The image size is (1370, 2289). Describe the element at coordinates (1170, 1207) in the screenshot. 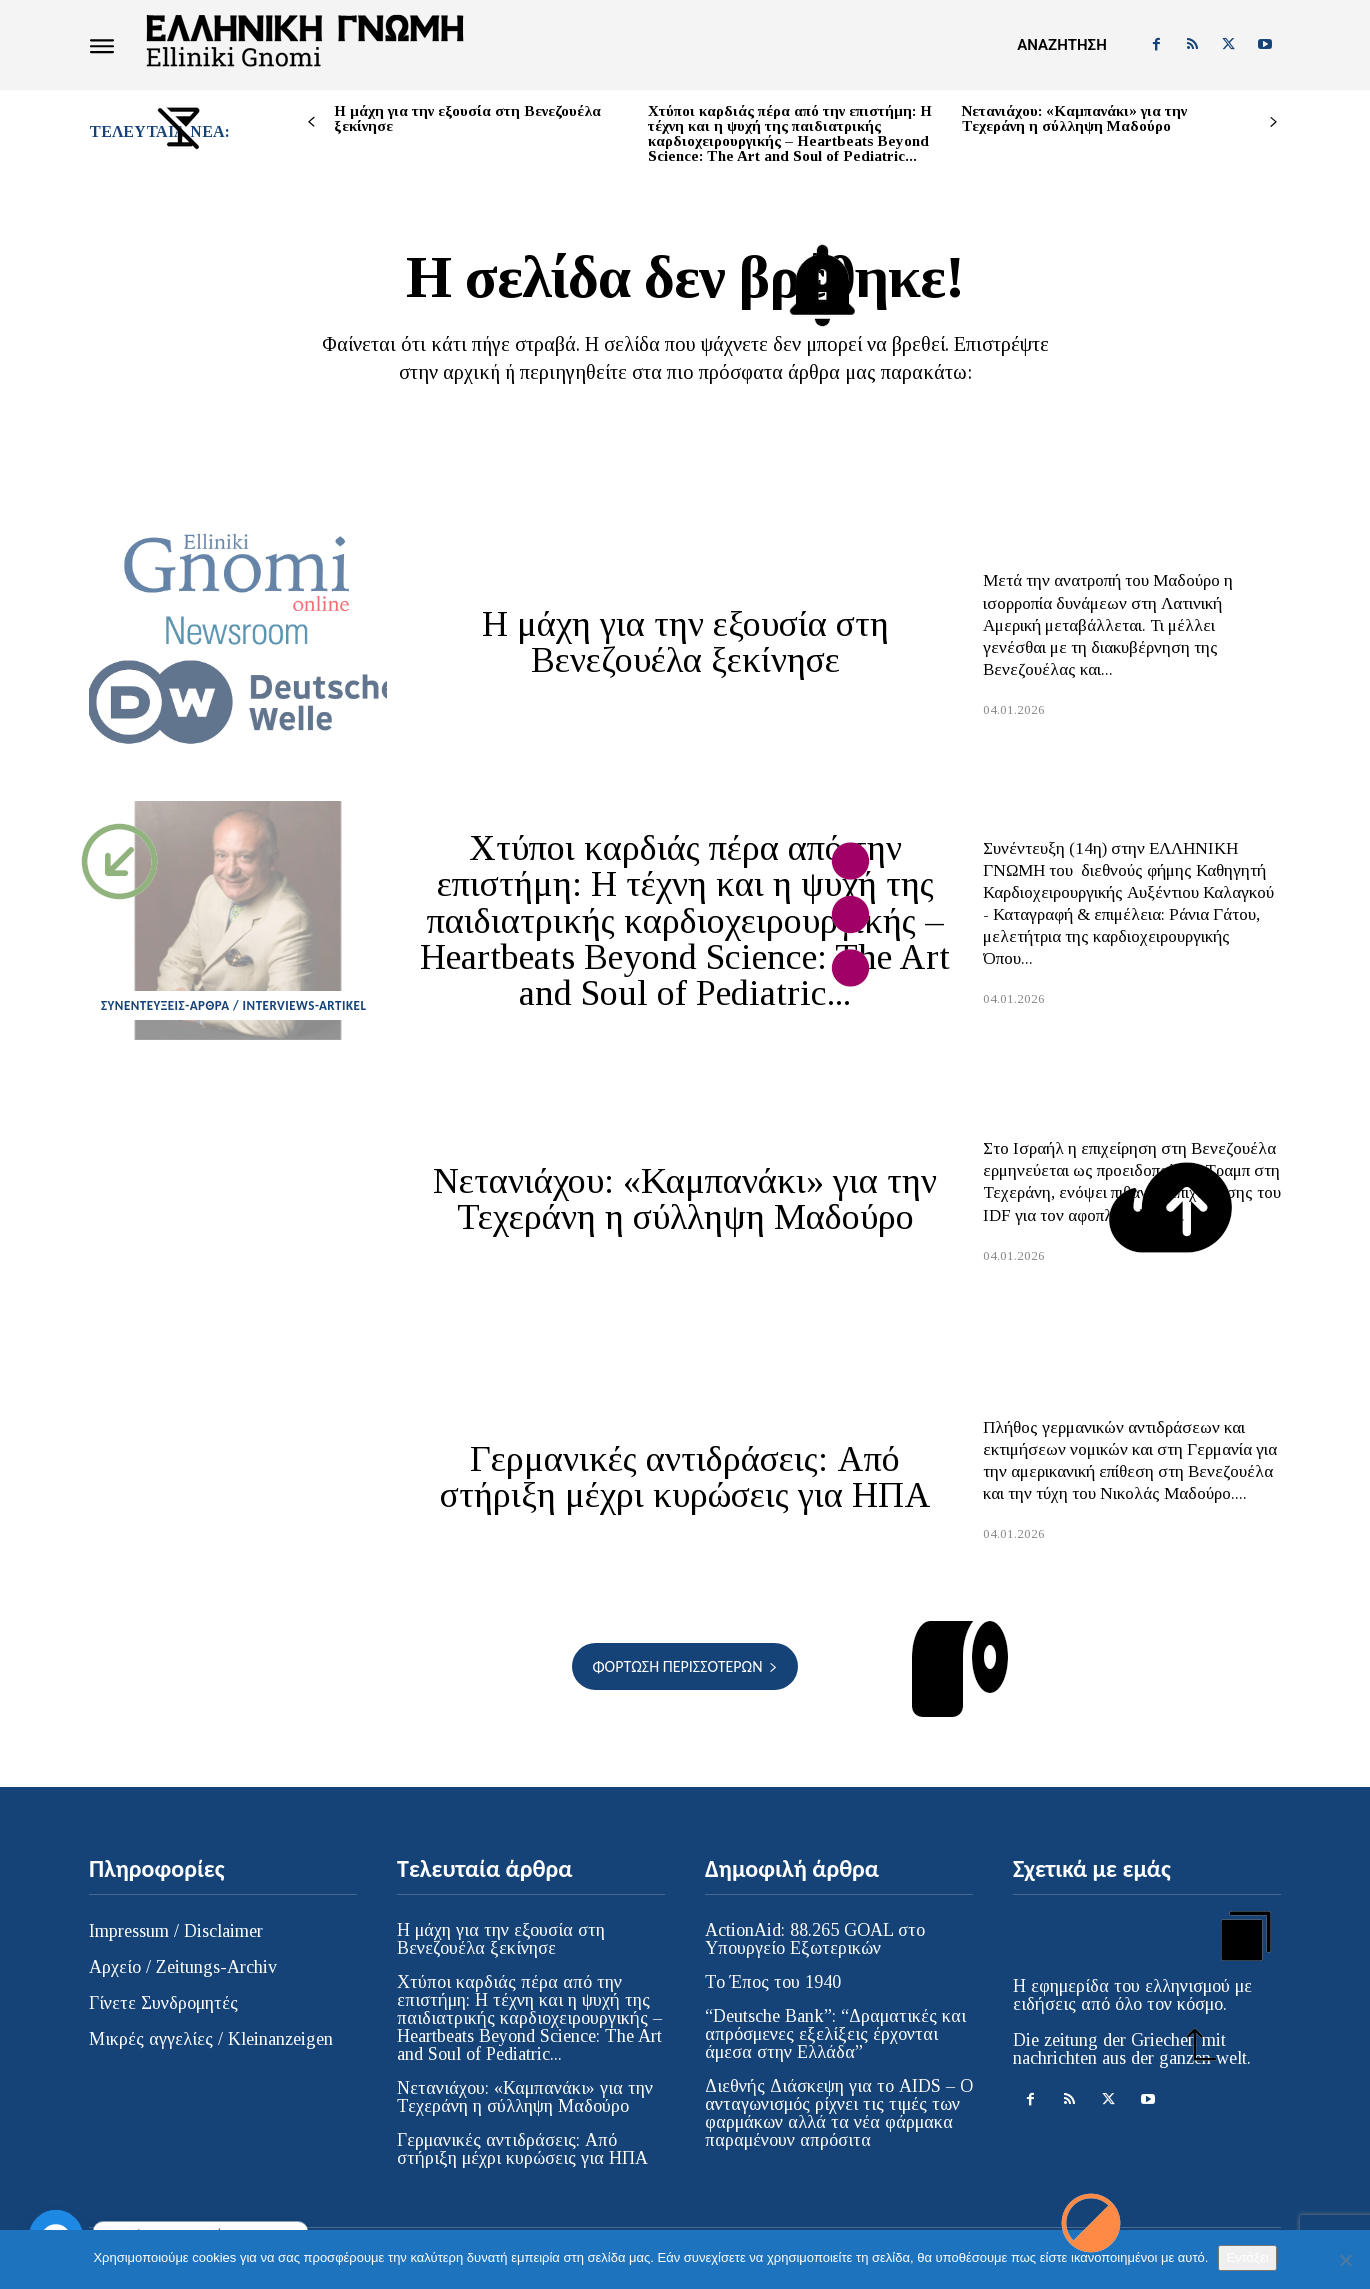

I see `upload file to cloud storage` at that location.